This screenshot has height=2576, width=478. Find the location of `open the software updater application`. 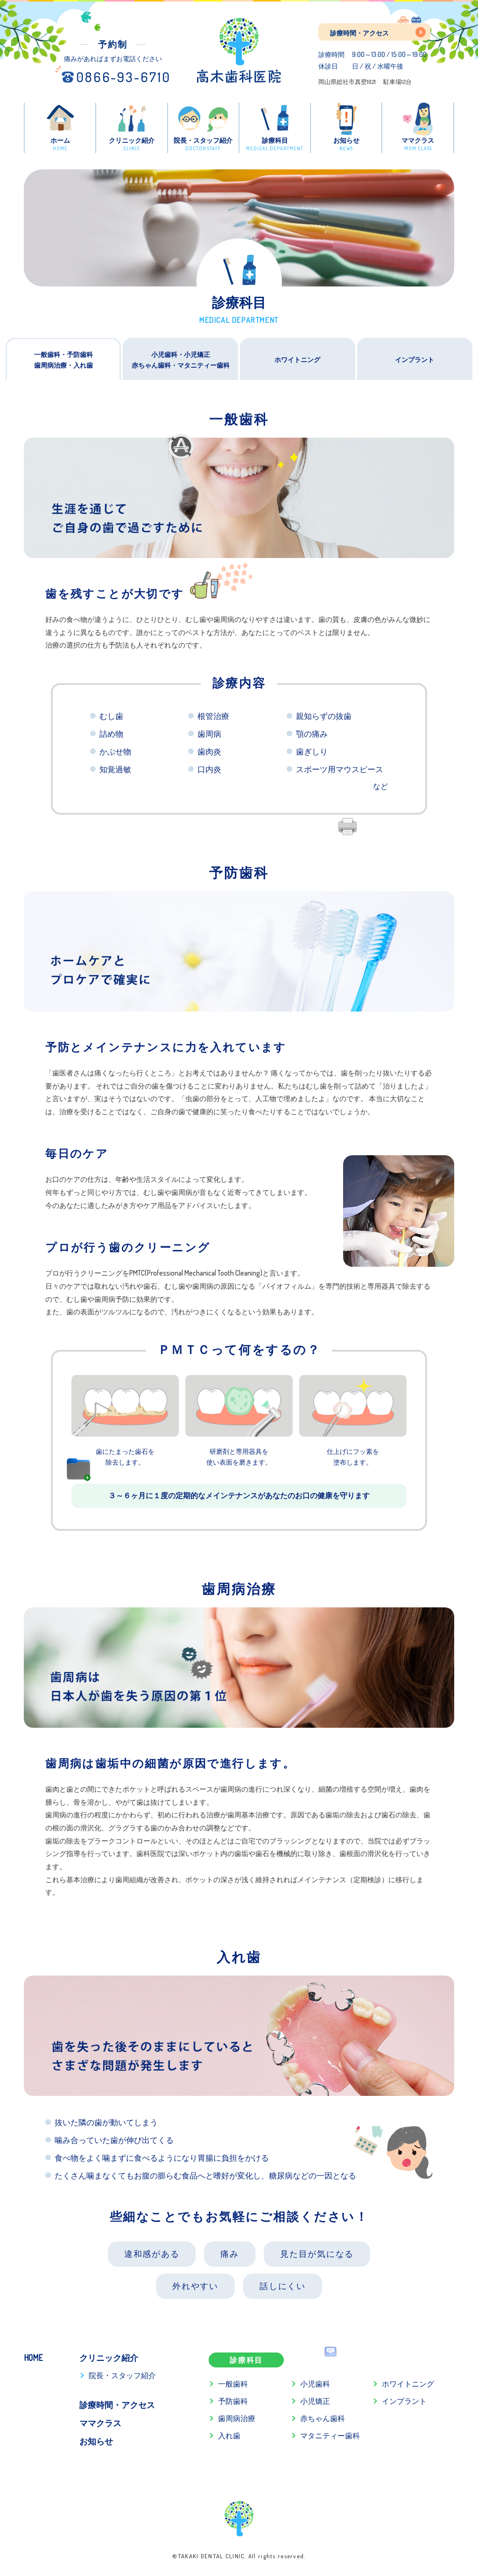

open the software updater application is located at coordinates (181, 447).